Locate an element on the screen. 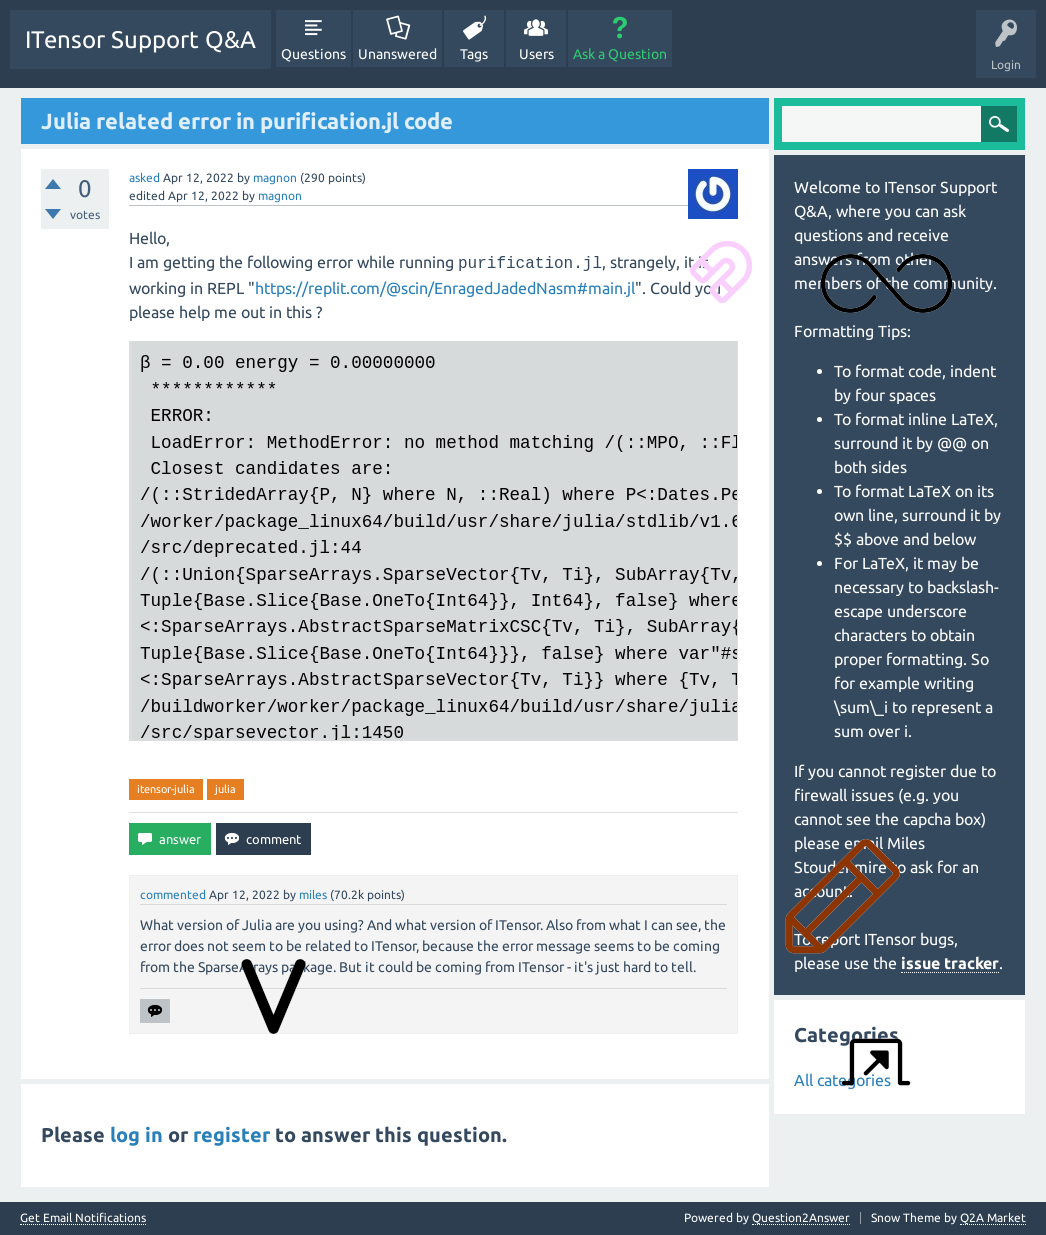  indicates a verified or validated status is located at coordinates (273, 996).